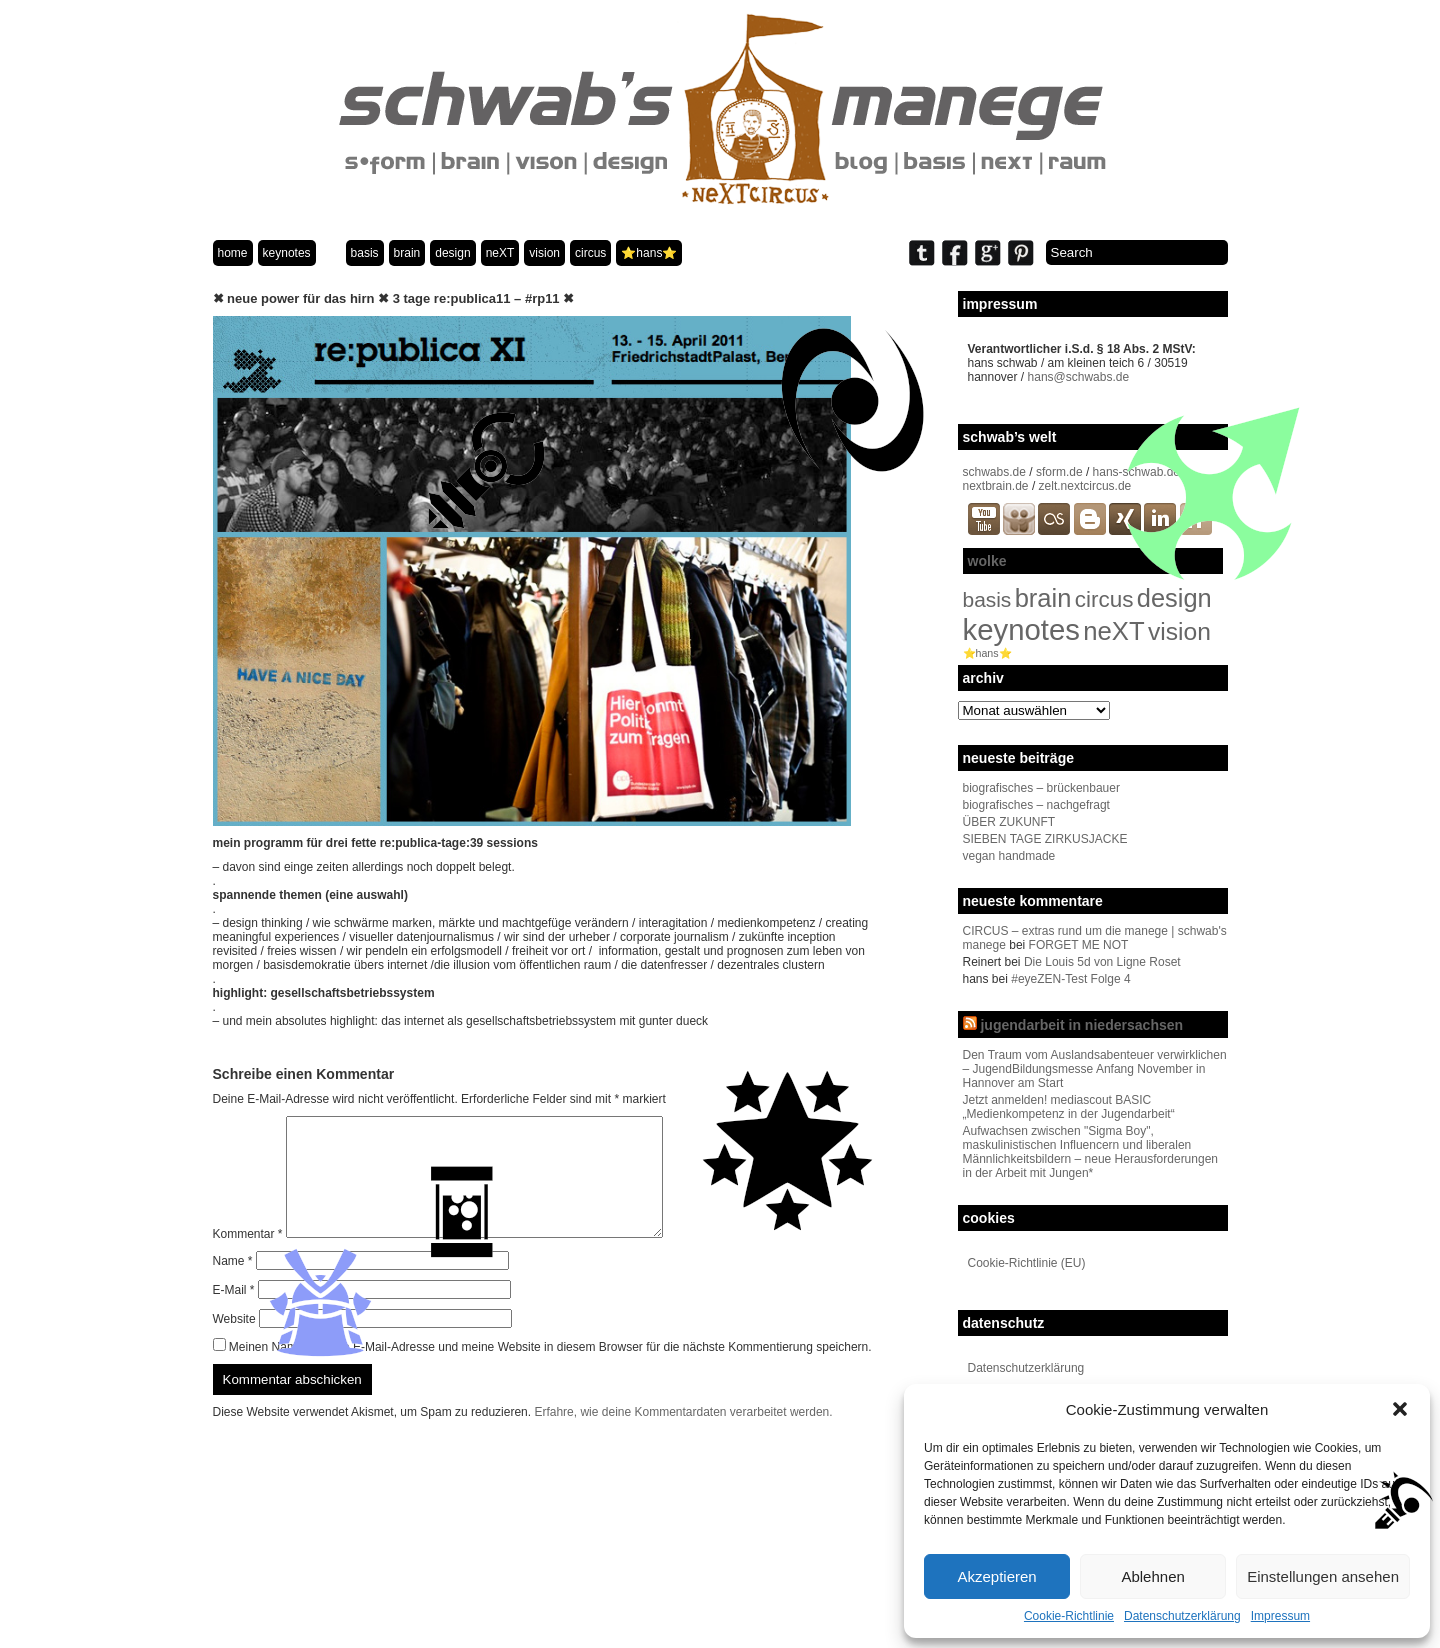  What do you see at coordinates (1213, 491) in the screenshot?
I see `select shuriken weapon in game inventory` at bounding box center [1213, 491].